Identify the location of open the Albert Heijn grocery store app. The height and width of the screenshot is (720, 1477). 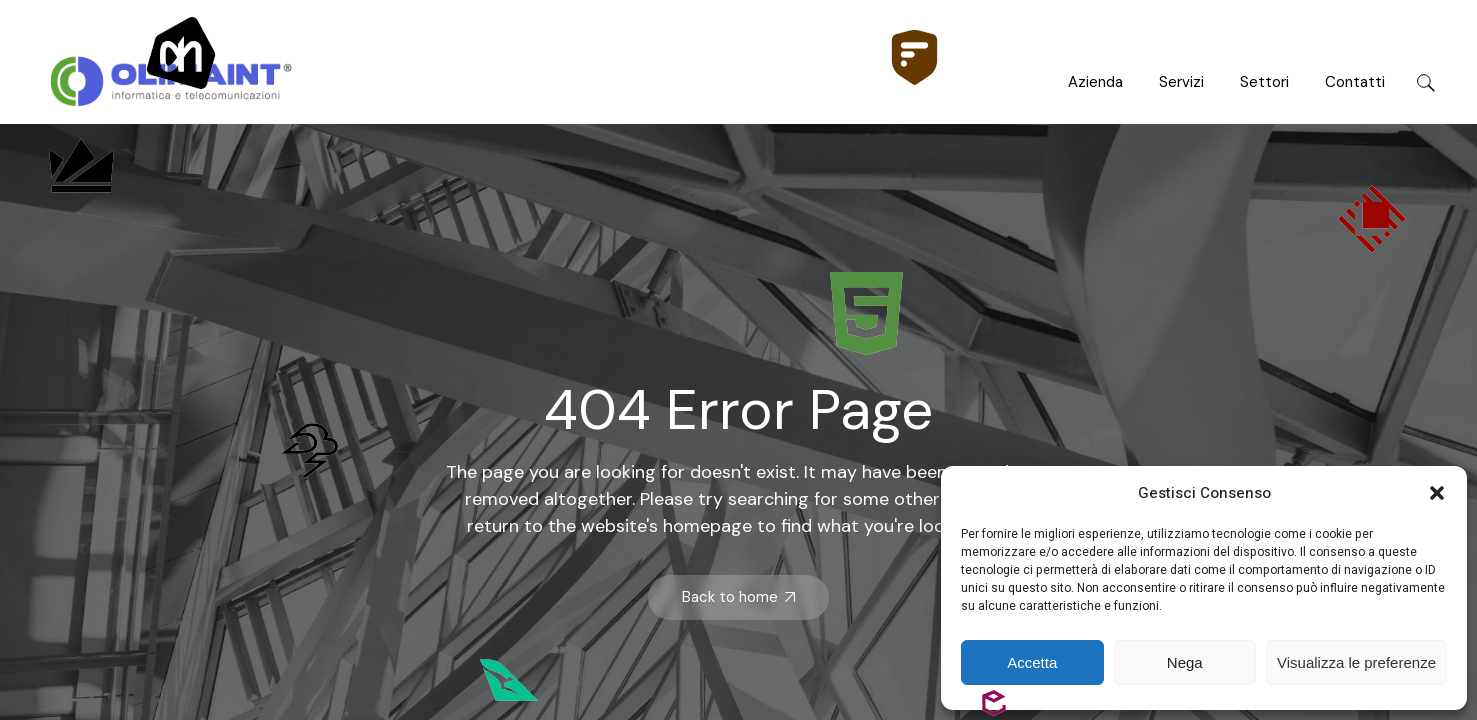
(181, 53).